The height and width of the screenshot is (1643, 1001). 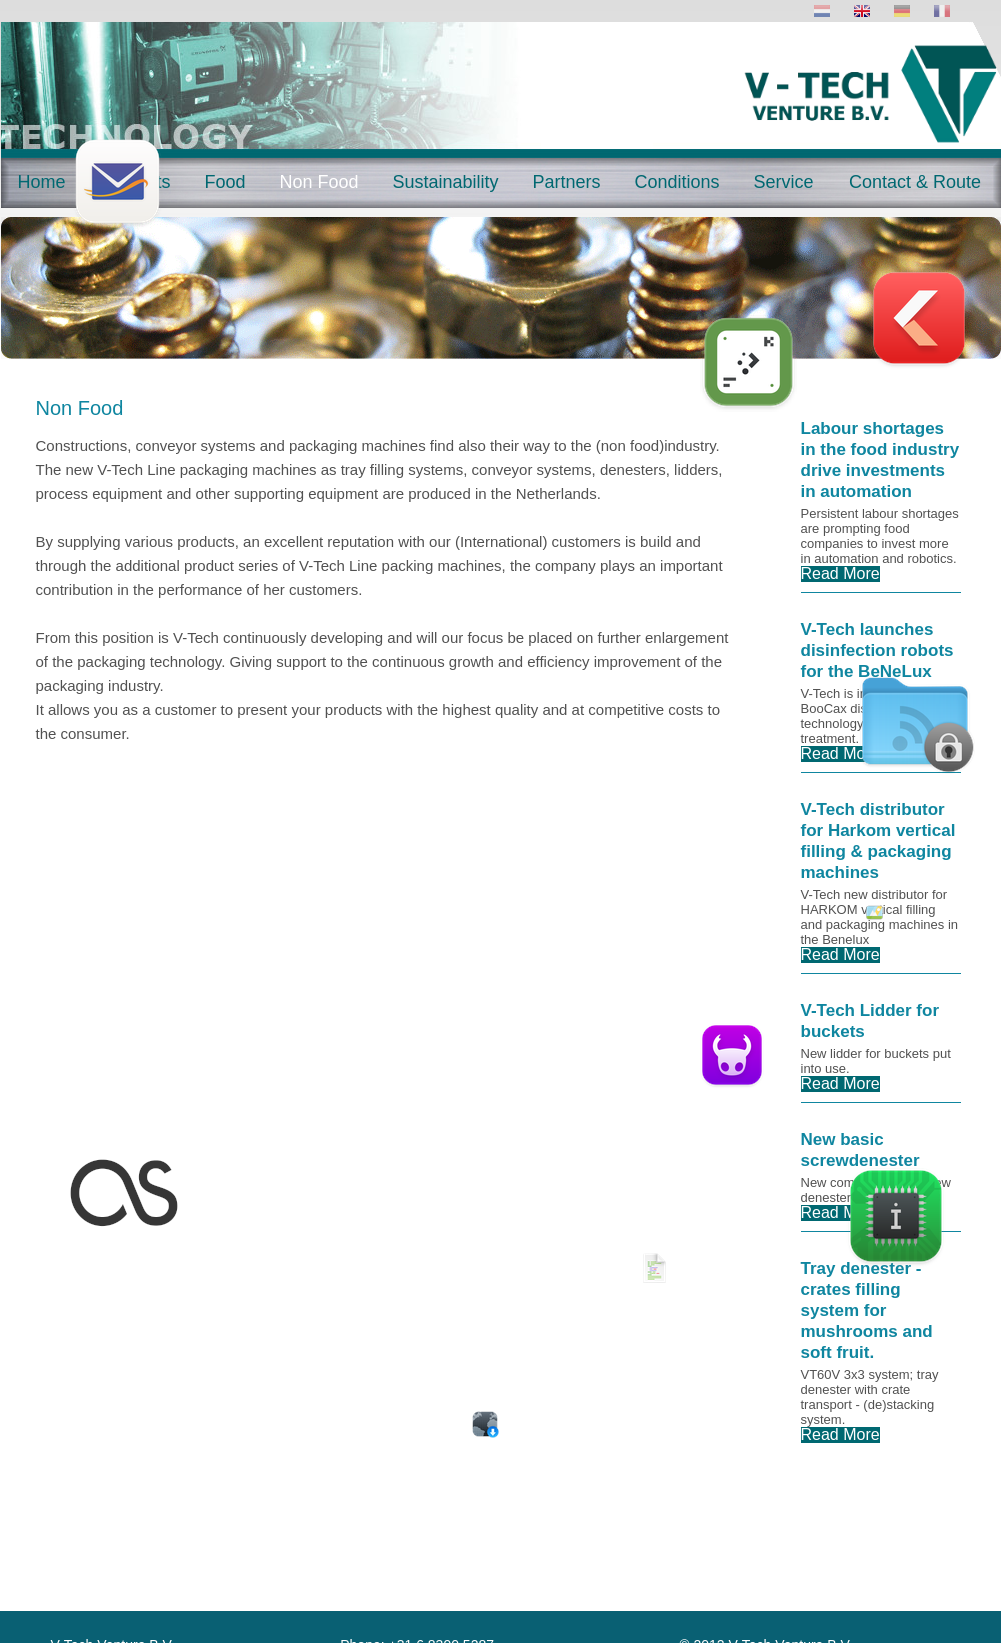 I want to click on access CPU and processor settings, so click(x=748, y=363).